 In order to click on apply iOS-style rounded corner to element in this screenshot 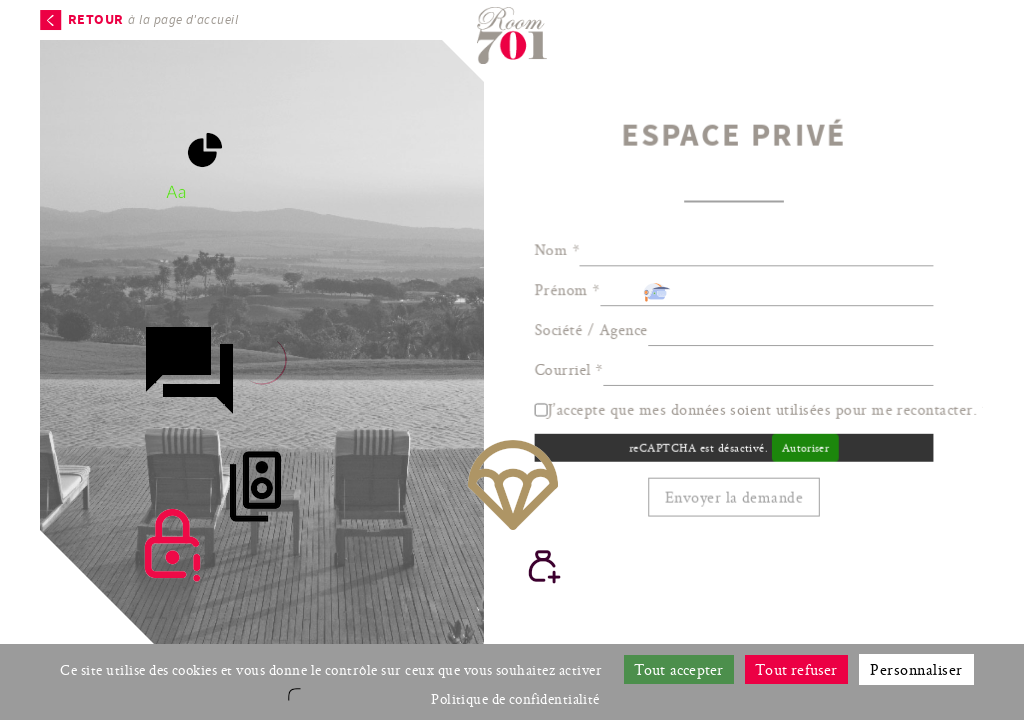, I will do `click(294, 694)`.